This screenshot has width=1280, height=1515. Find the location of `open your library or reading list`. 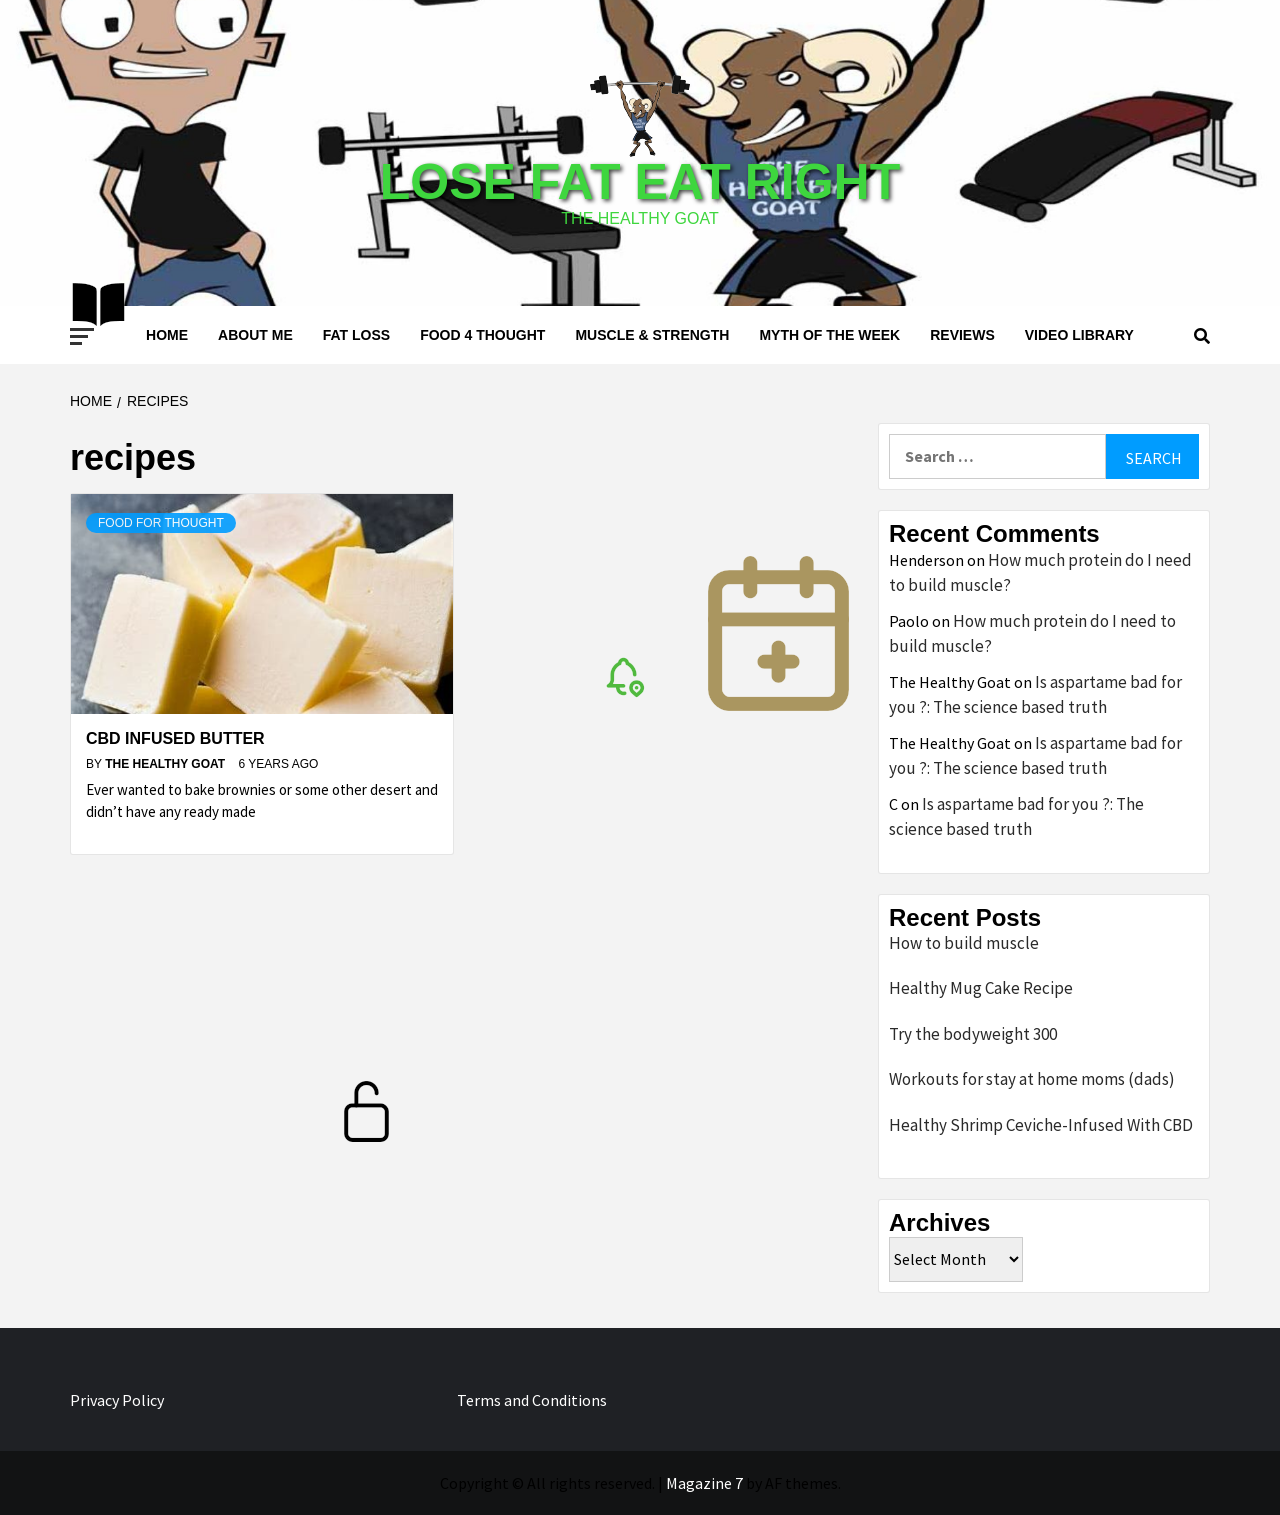

open your library or reading list is located at coordinates (98, 305).